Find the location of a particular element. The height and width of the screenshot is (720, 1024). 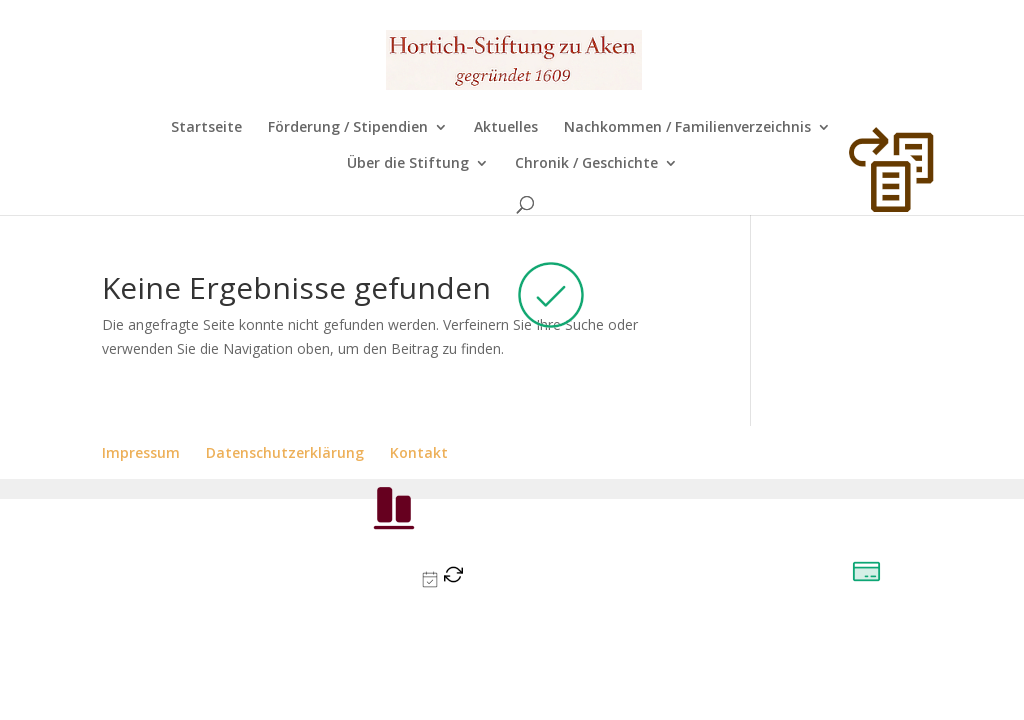

manage payment methods is located at coordinates (866, 571).